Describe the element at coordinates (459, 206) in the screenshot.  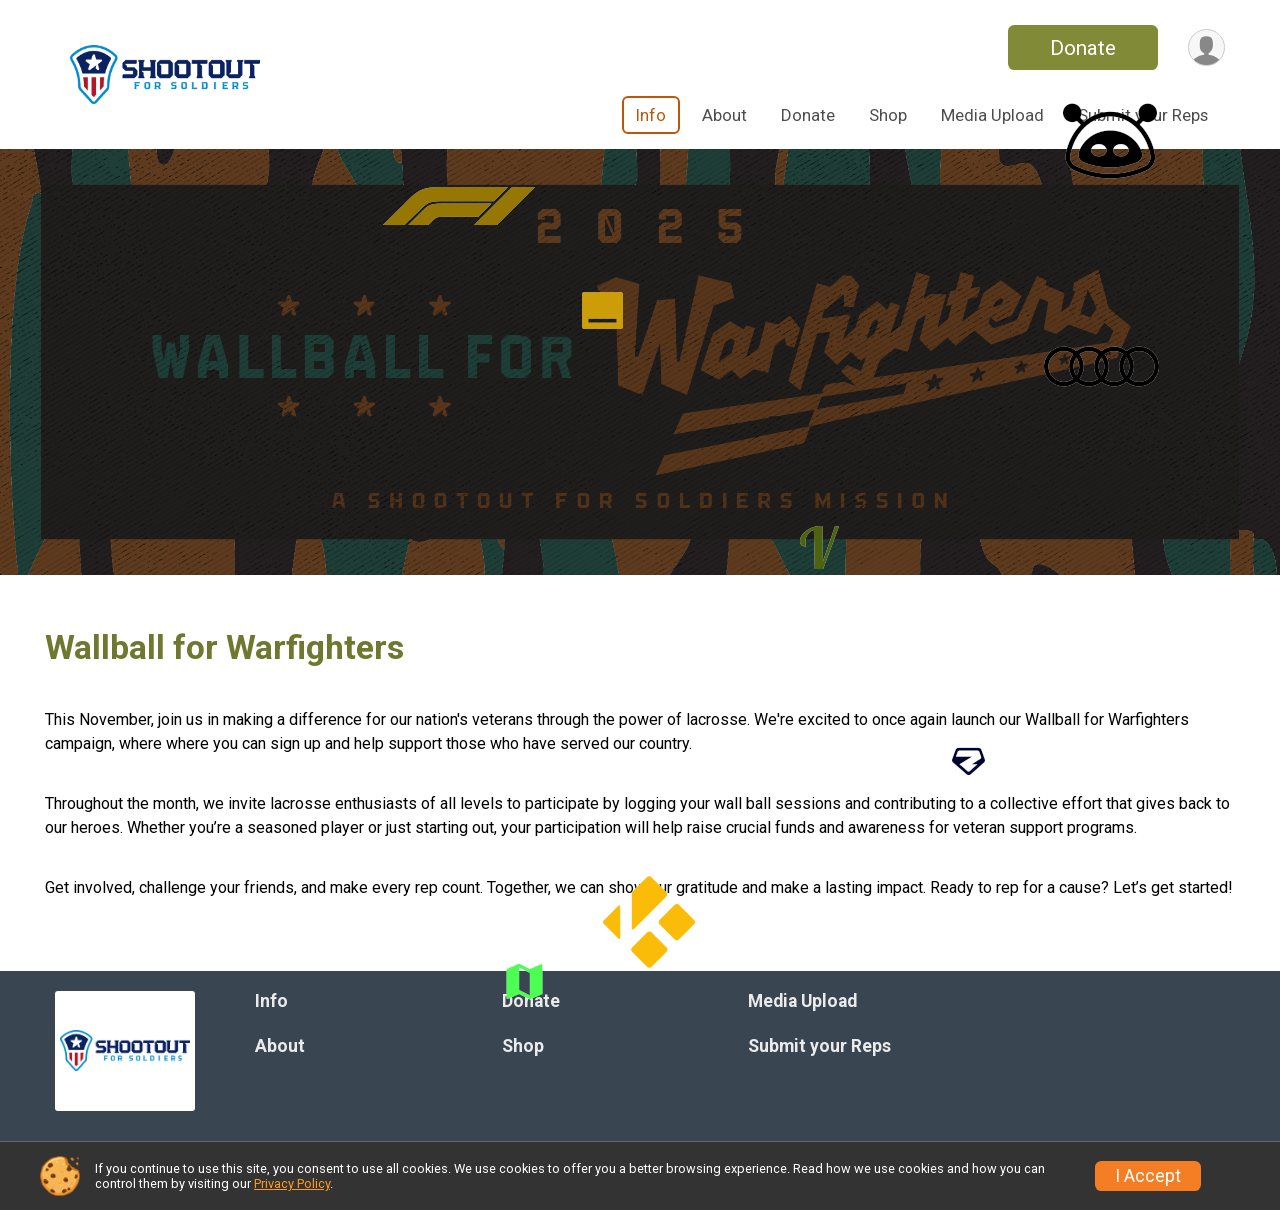
I see `open the Formula 1 app or website` at that location.